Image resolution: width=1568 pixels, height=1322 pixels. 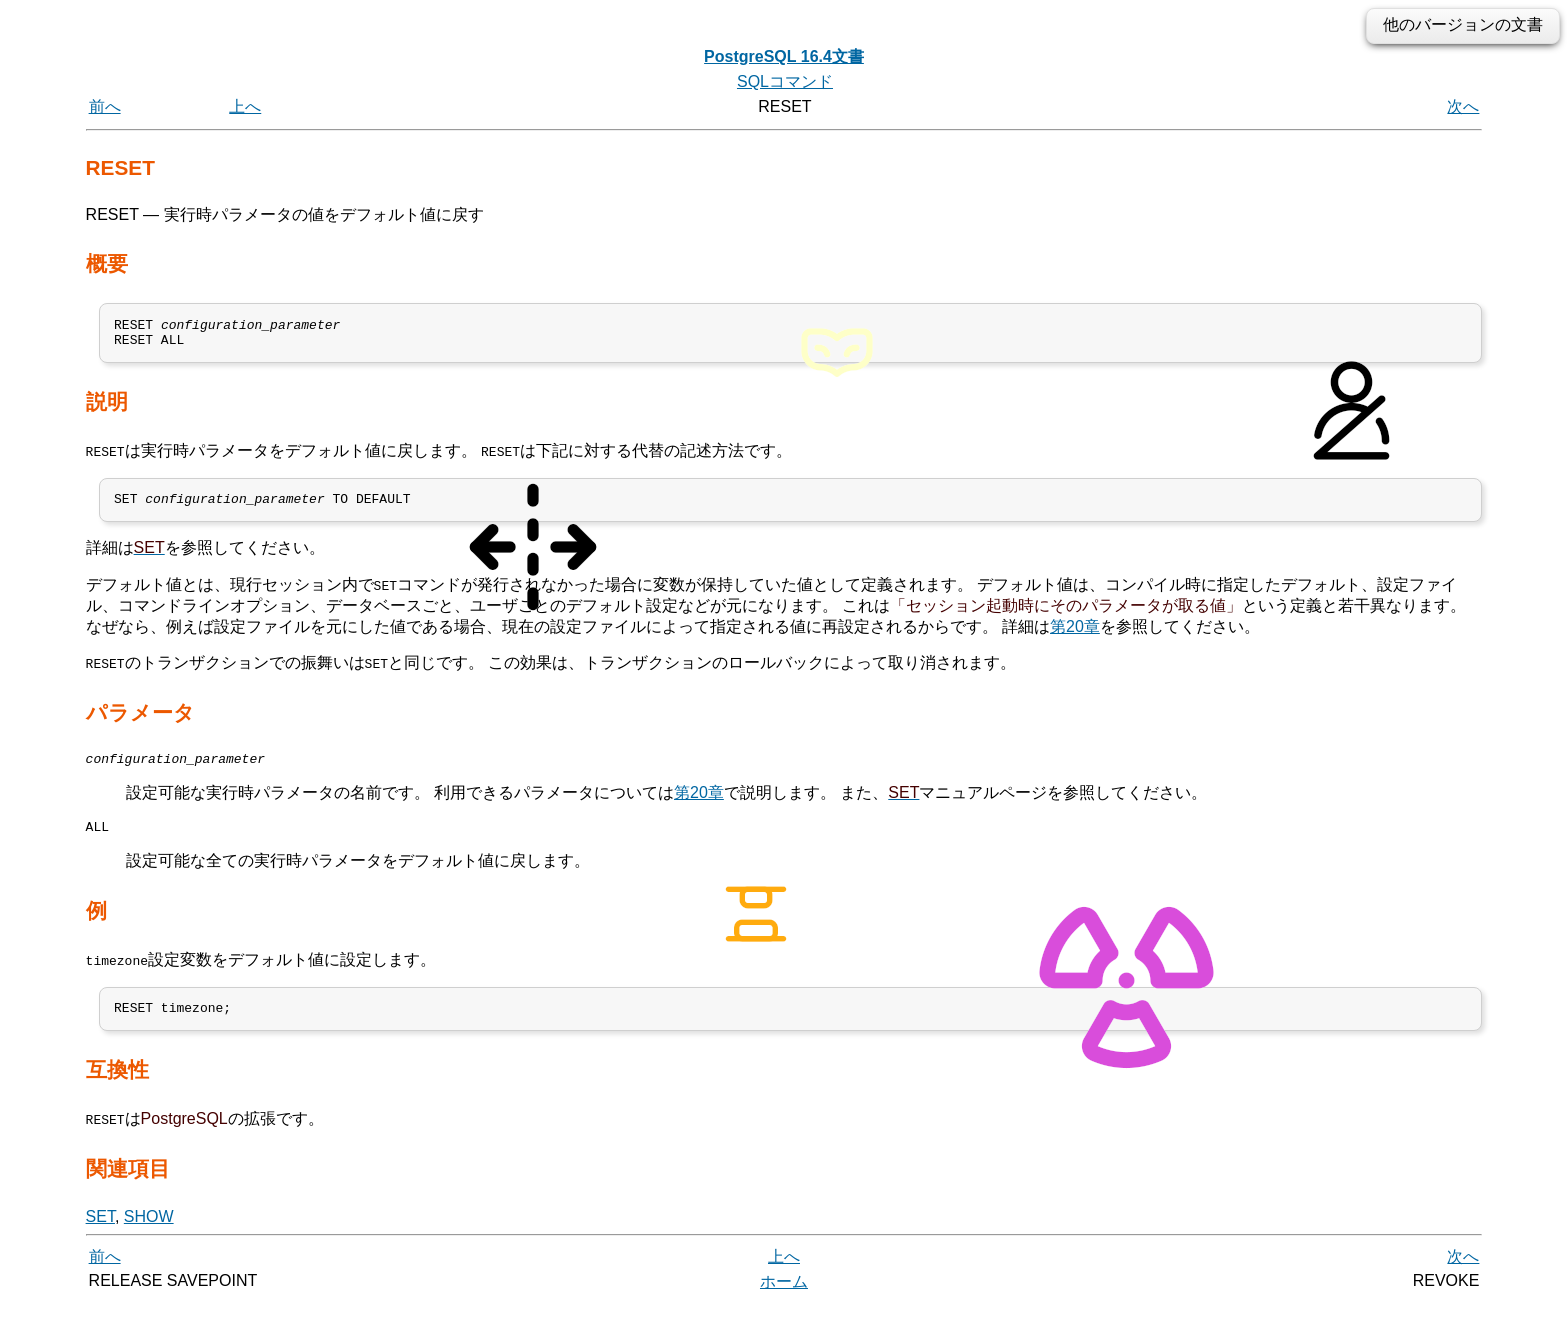 What do you see at coordinates (1126, 980) in the screenshot?
I see `indicates hazardous or radioactive content warning` at bounding box center [1126, 980].